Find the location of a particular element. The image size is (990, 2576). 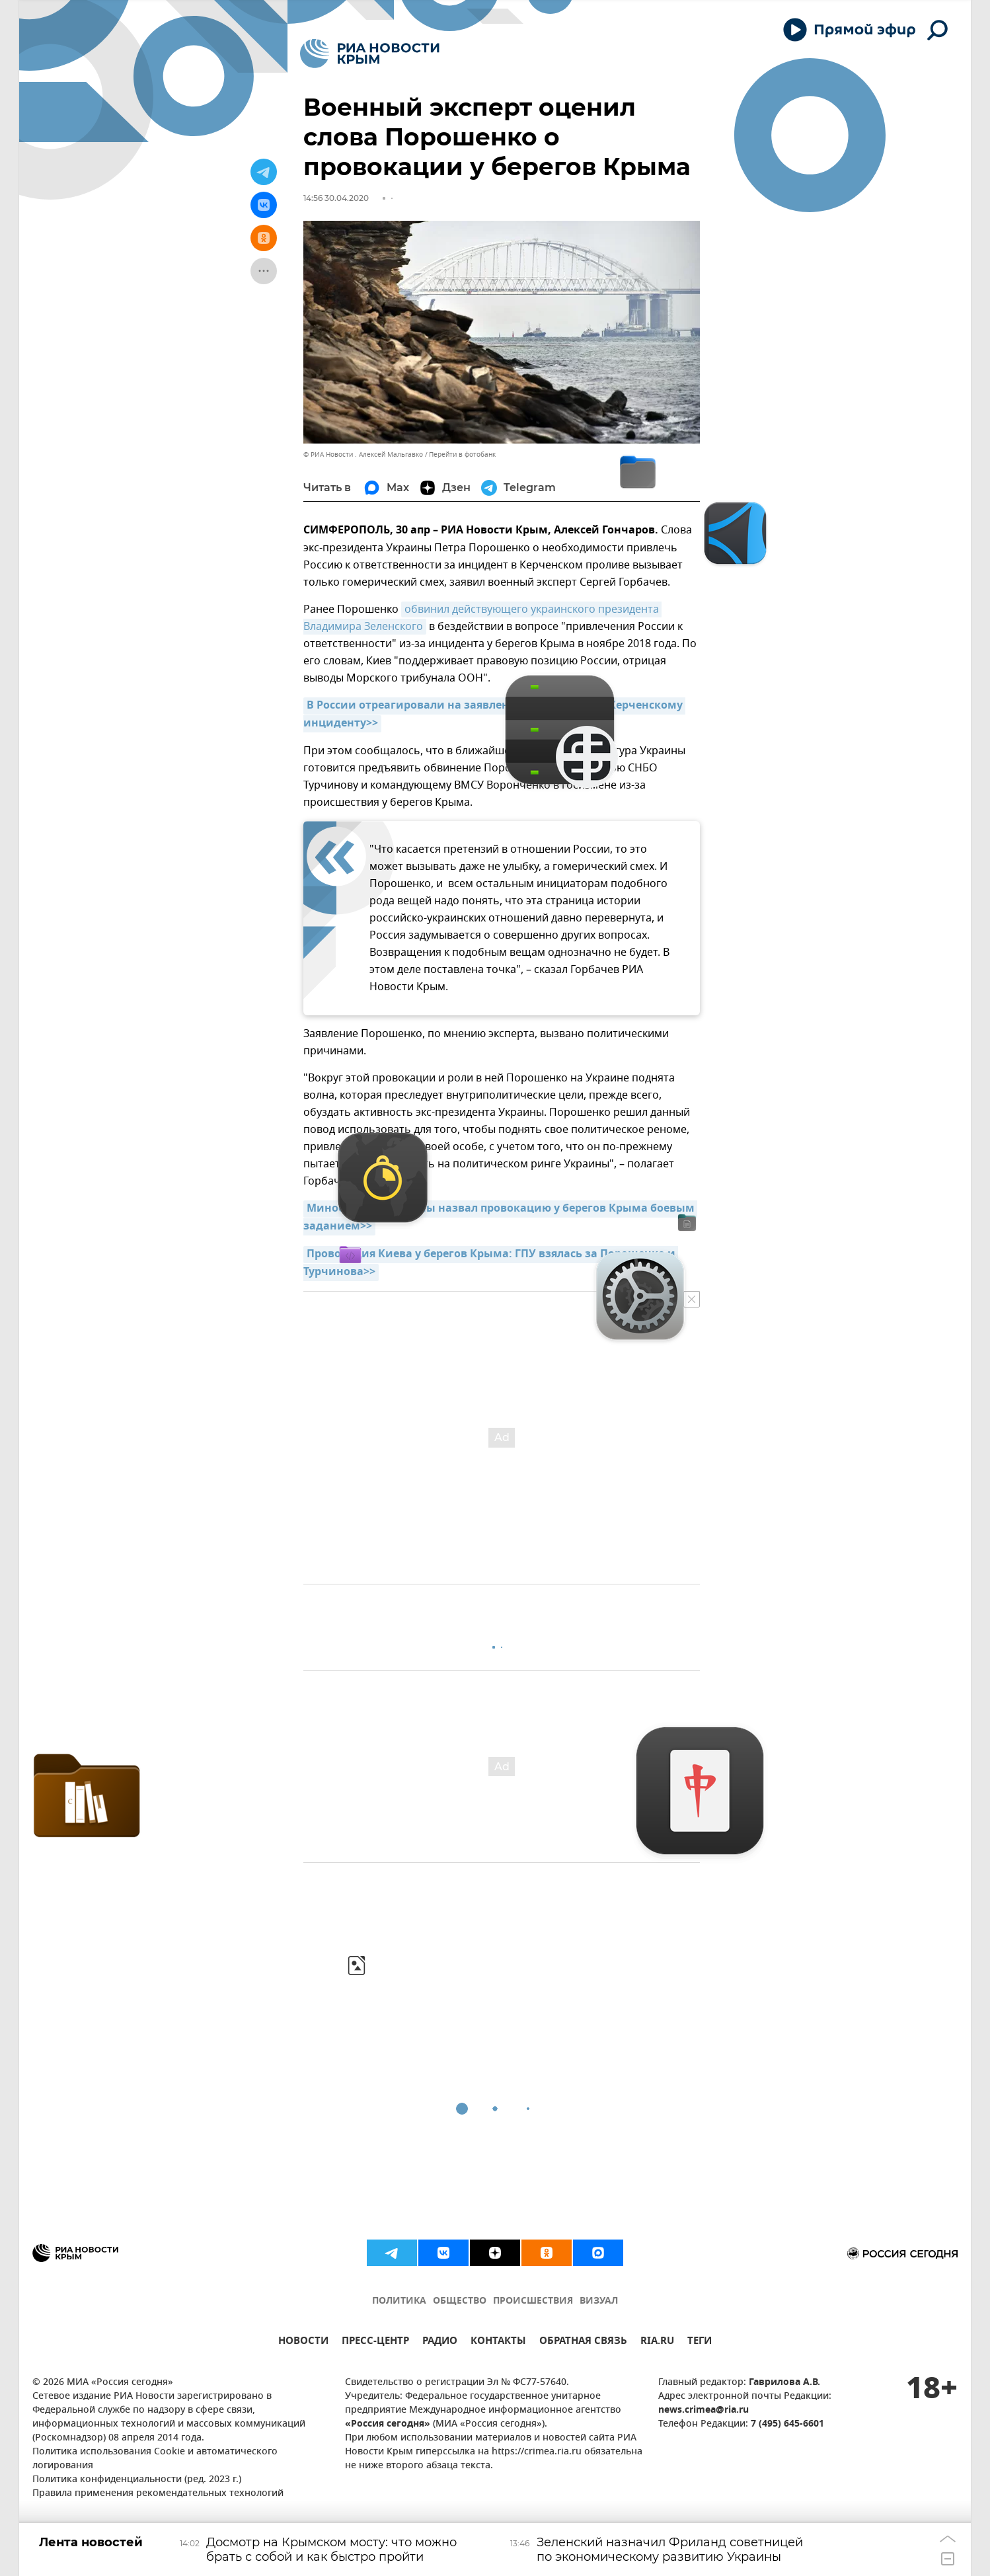

open Adobe Acrobat Reader is located at coordinates (735, 533).